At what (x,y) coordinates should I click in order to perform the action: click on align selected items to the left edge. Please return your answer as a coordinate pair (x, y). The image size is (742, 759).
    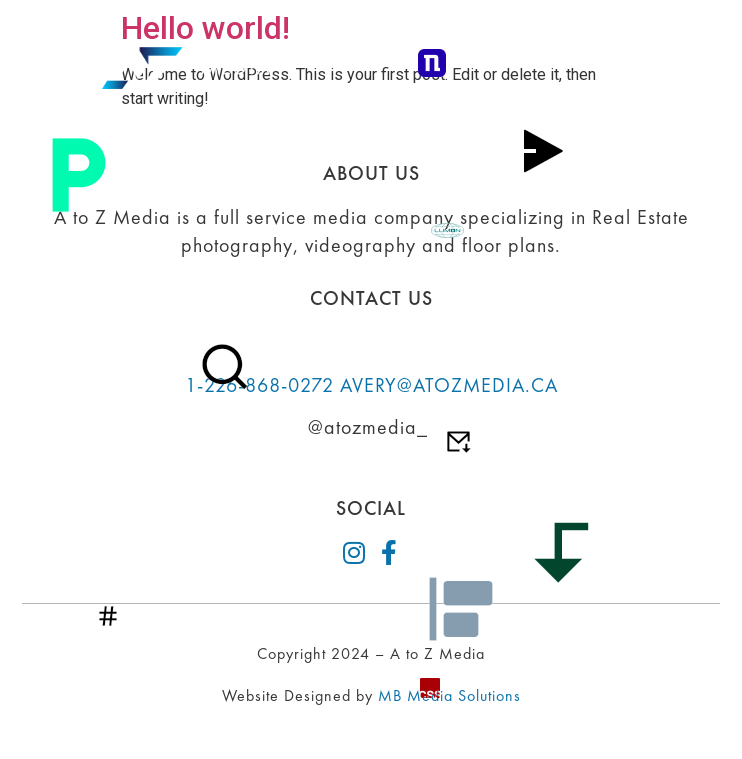
    Looking at the image, I should click on (461, 609).